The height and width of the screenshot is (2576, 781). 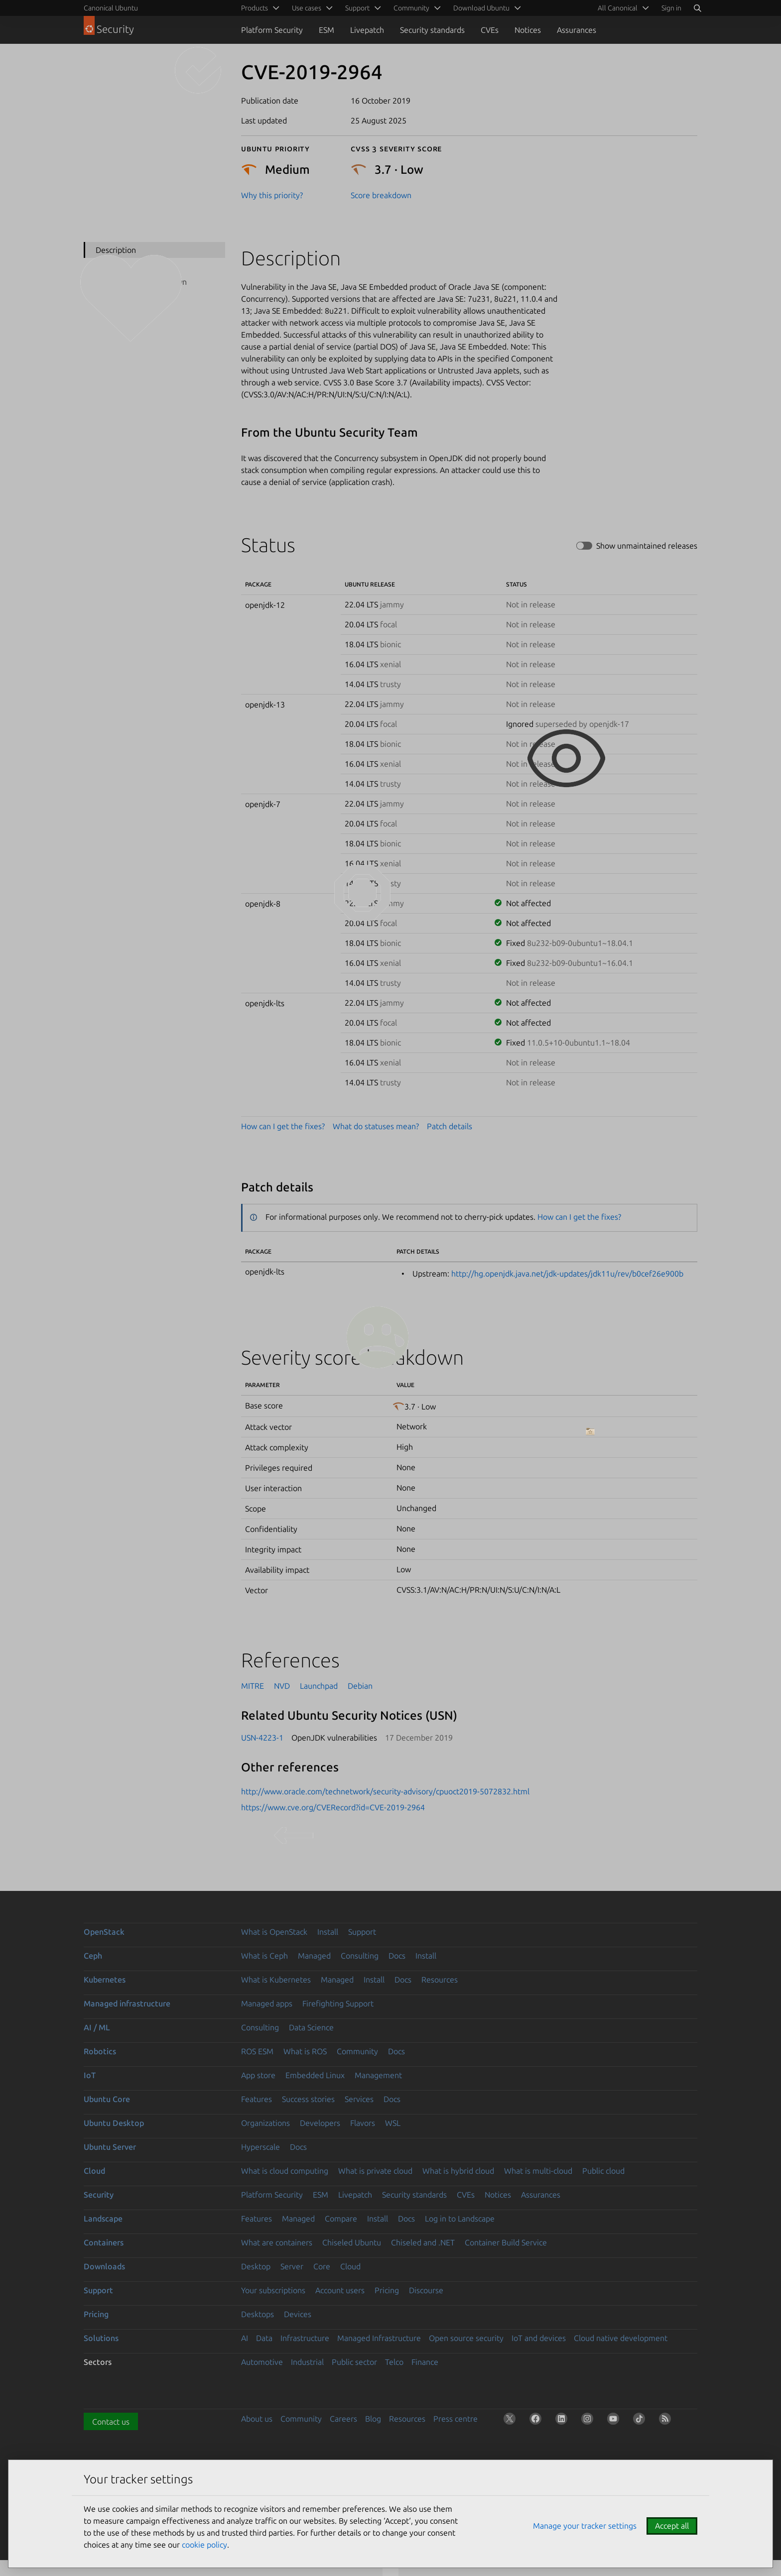 What do you see at coordinates (590, 1432) in the screenshot?
I see `access your bookmarked files and folders` at bounding box center [590, 1432].